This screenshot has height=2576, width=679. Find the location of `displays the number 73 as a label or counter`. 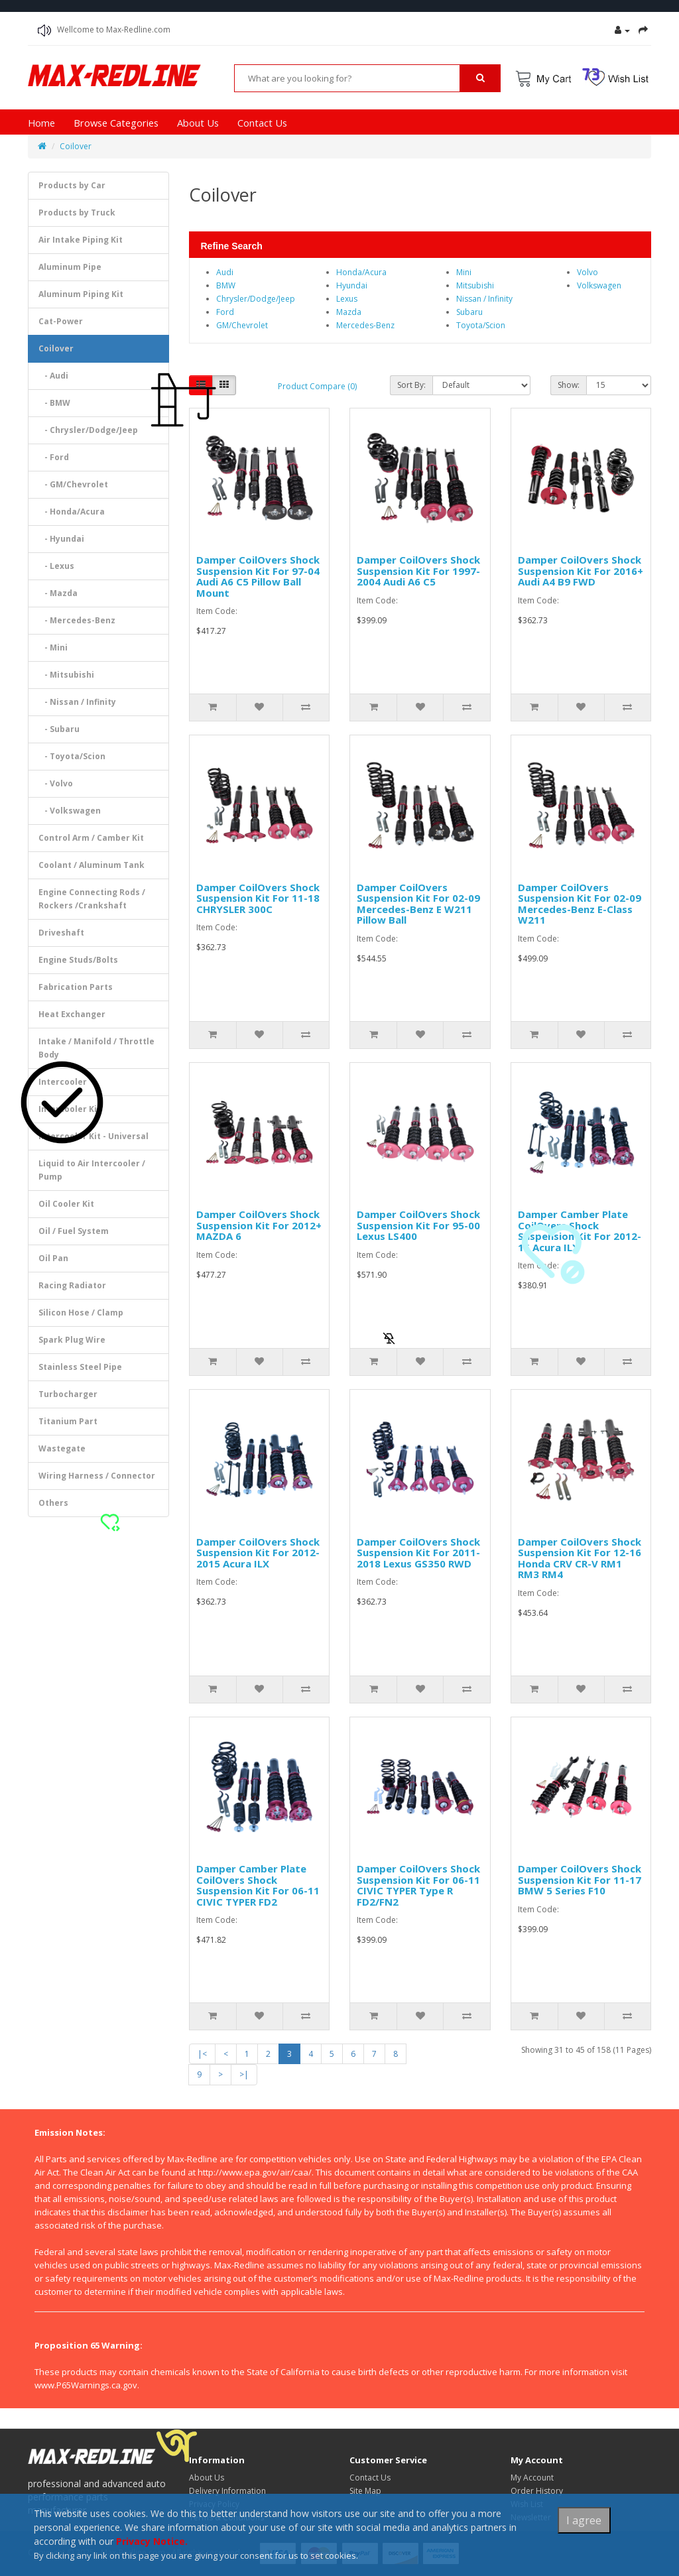

displays the number 73 as a label or counter is located at coordinates (591, 74).